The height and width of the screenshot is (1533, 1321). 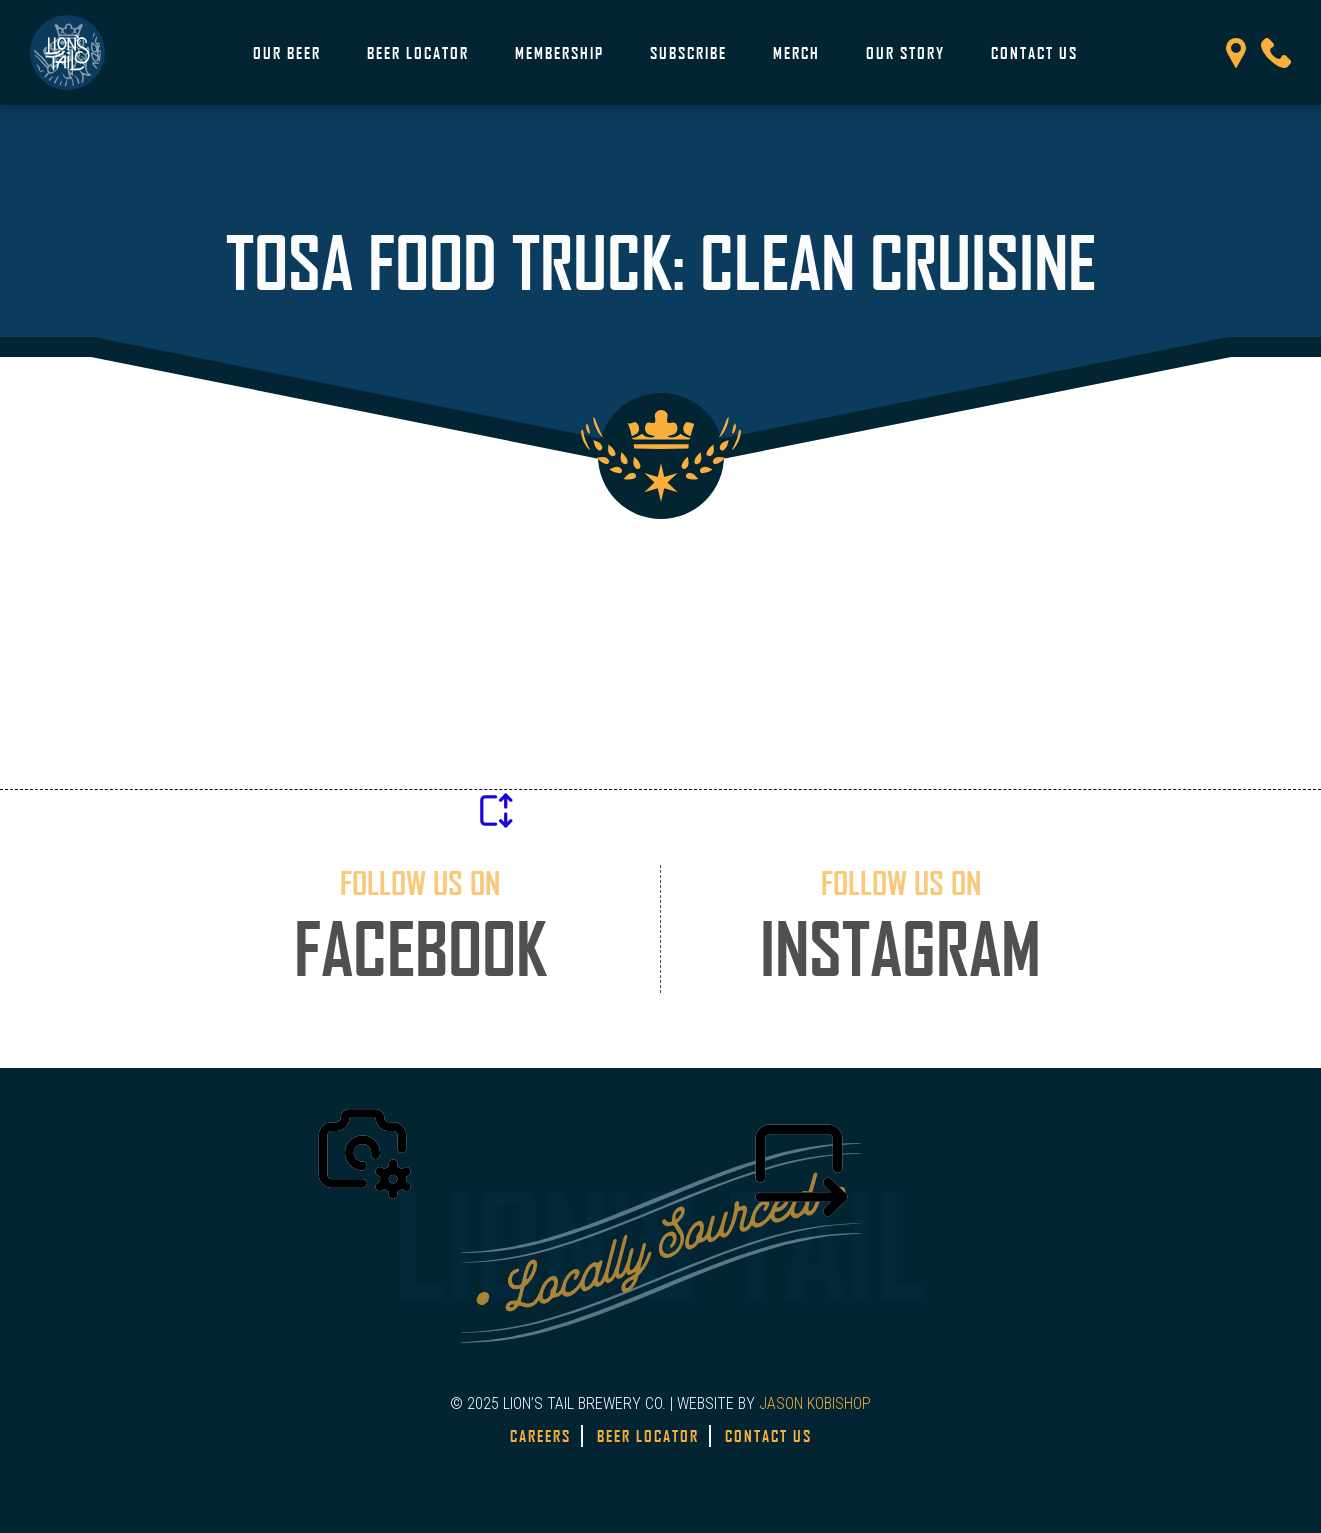 What do you see at coordinates (362, 1148) in the screenshot?
I see `adjust camera settings` at bounding box center [362, 1148].